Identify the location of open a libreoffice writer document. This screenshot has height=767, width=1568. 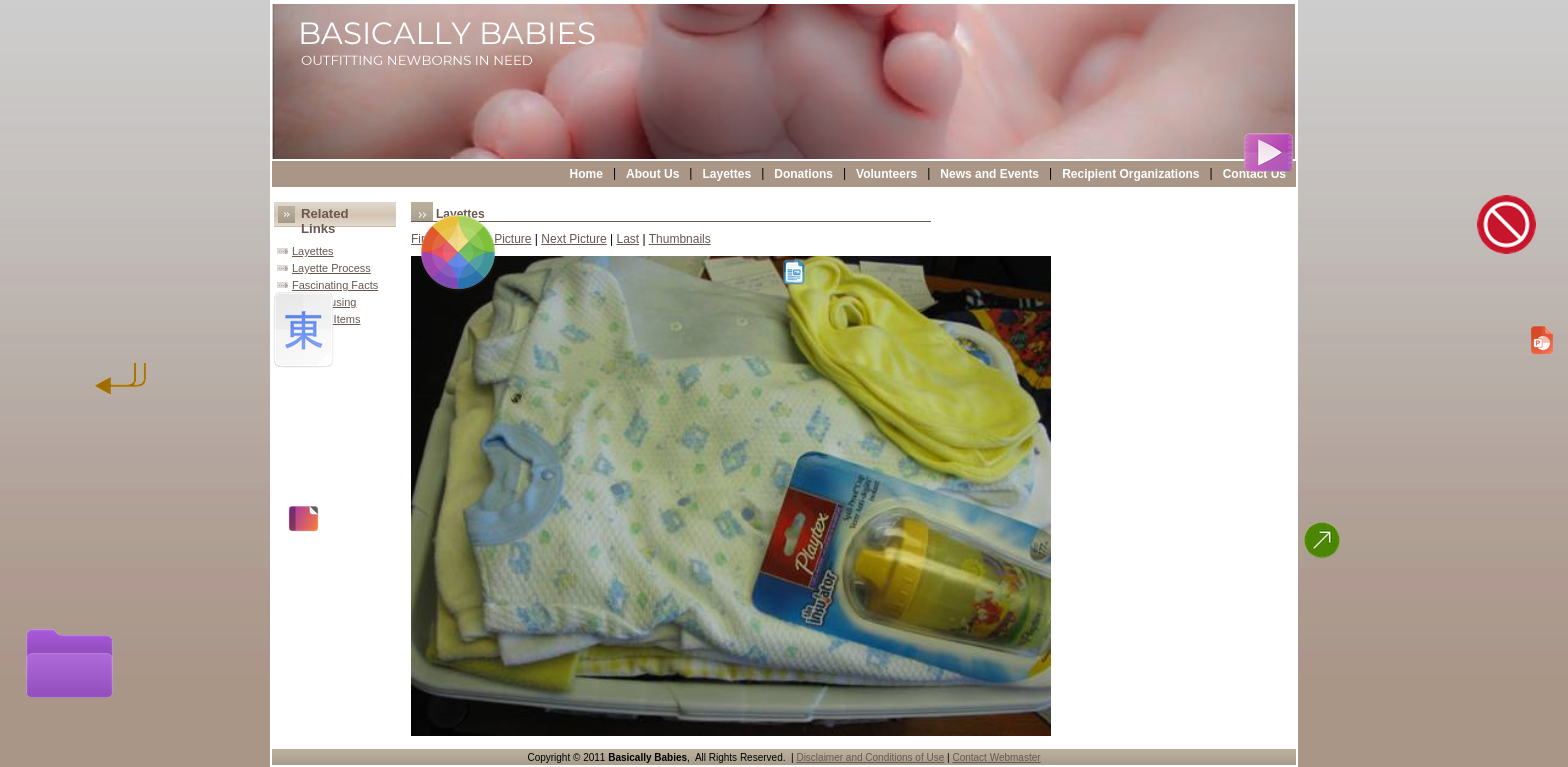
(794, 272).